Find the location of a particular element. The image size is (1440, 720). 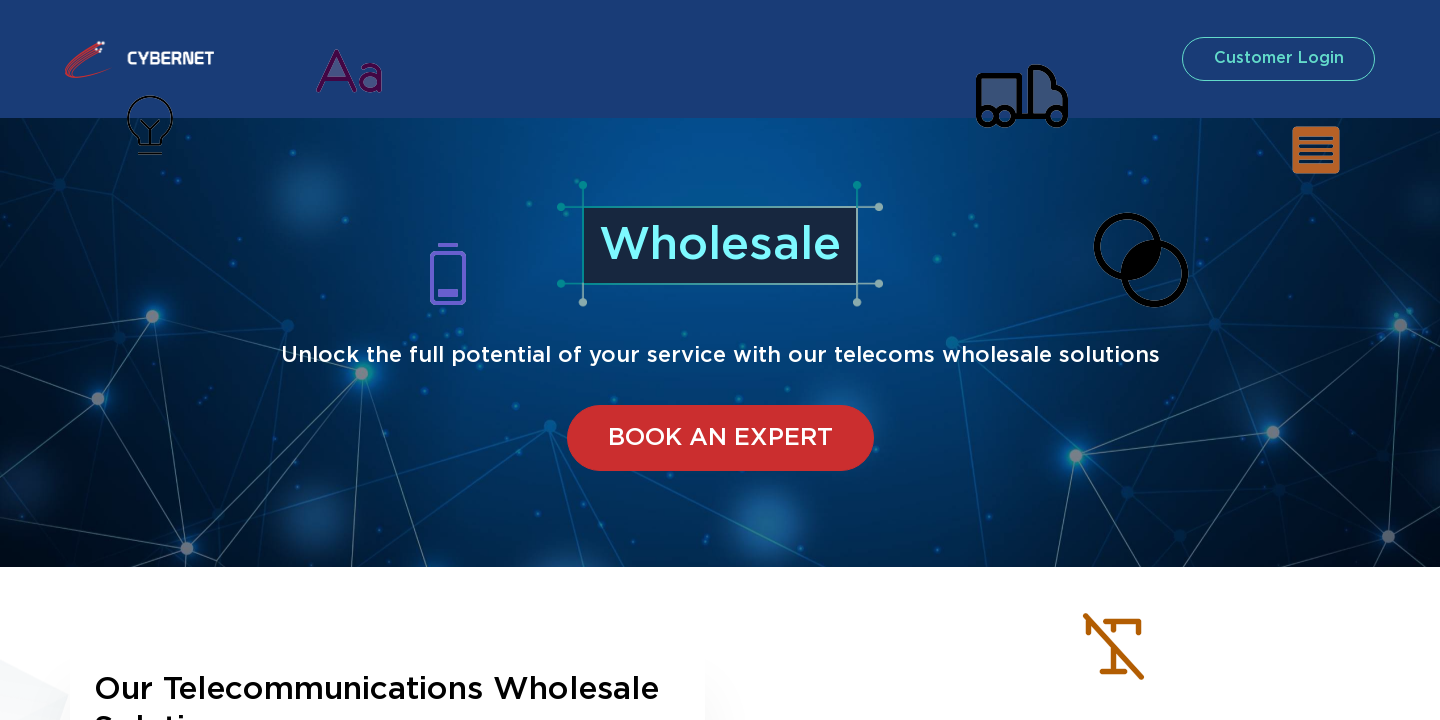

track shipment or delivery status is located at coordinates (1022, 96).